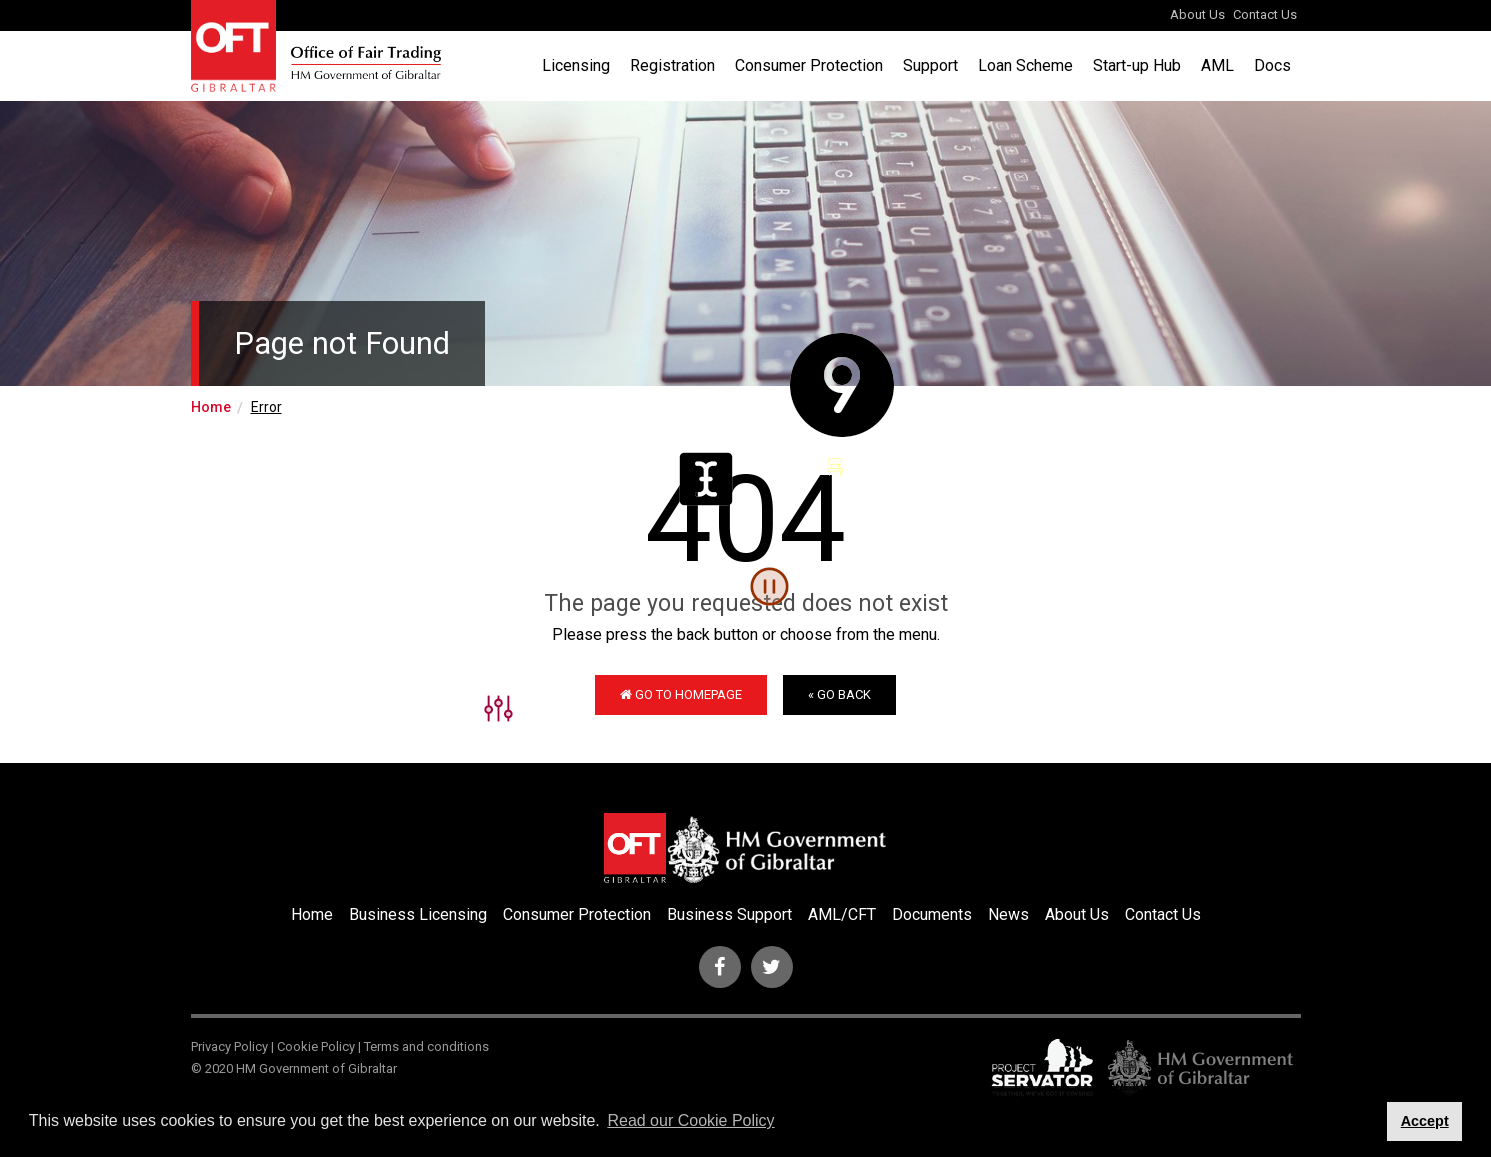  What do you see at coordinates (498, 708) in the screenshot?
I see `adjust settings or preferences` at bounding box center [498, 708].